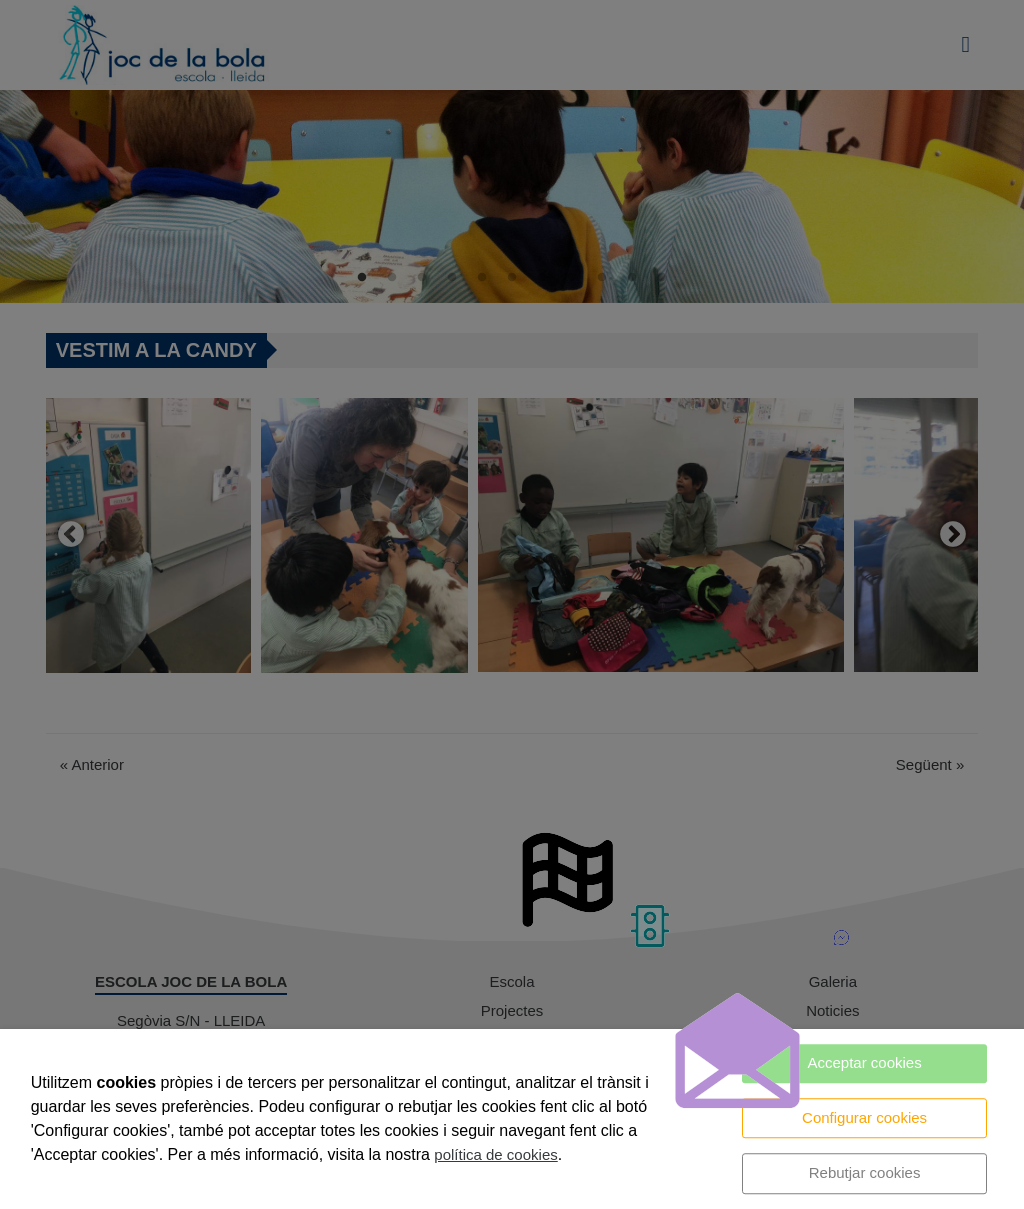 Image resolution: width=1024 pixels, height=1209 pixels. What do you see at coordinates (841, 937) in the screenshot?
I see `open Facebook Messenger` at bounding box center [841, 937].